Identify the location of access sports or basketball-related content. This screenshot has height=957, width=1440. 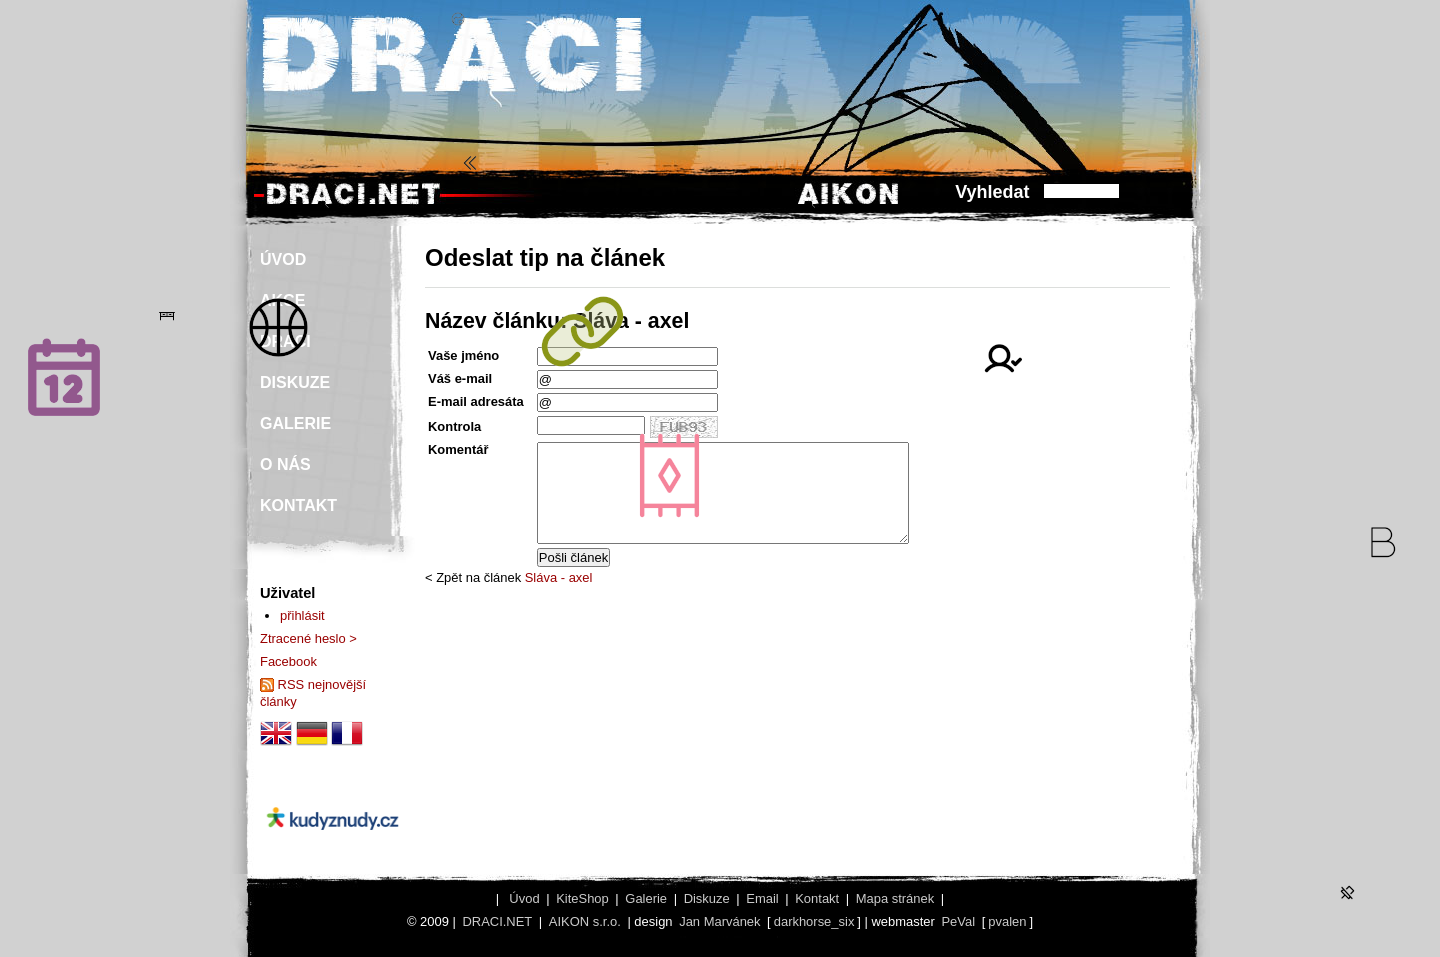
(278, 327).